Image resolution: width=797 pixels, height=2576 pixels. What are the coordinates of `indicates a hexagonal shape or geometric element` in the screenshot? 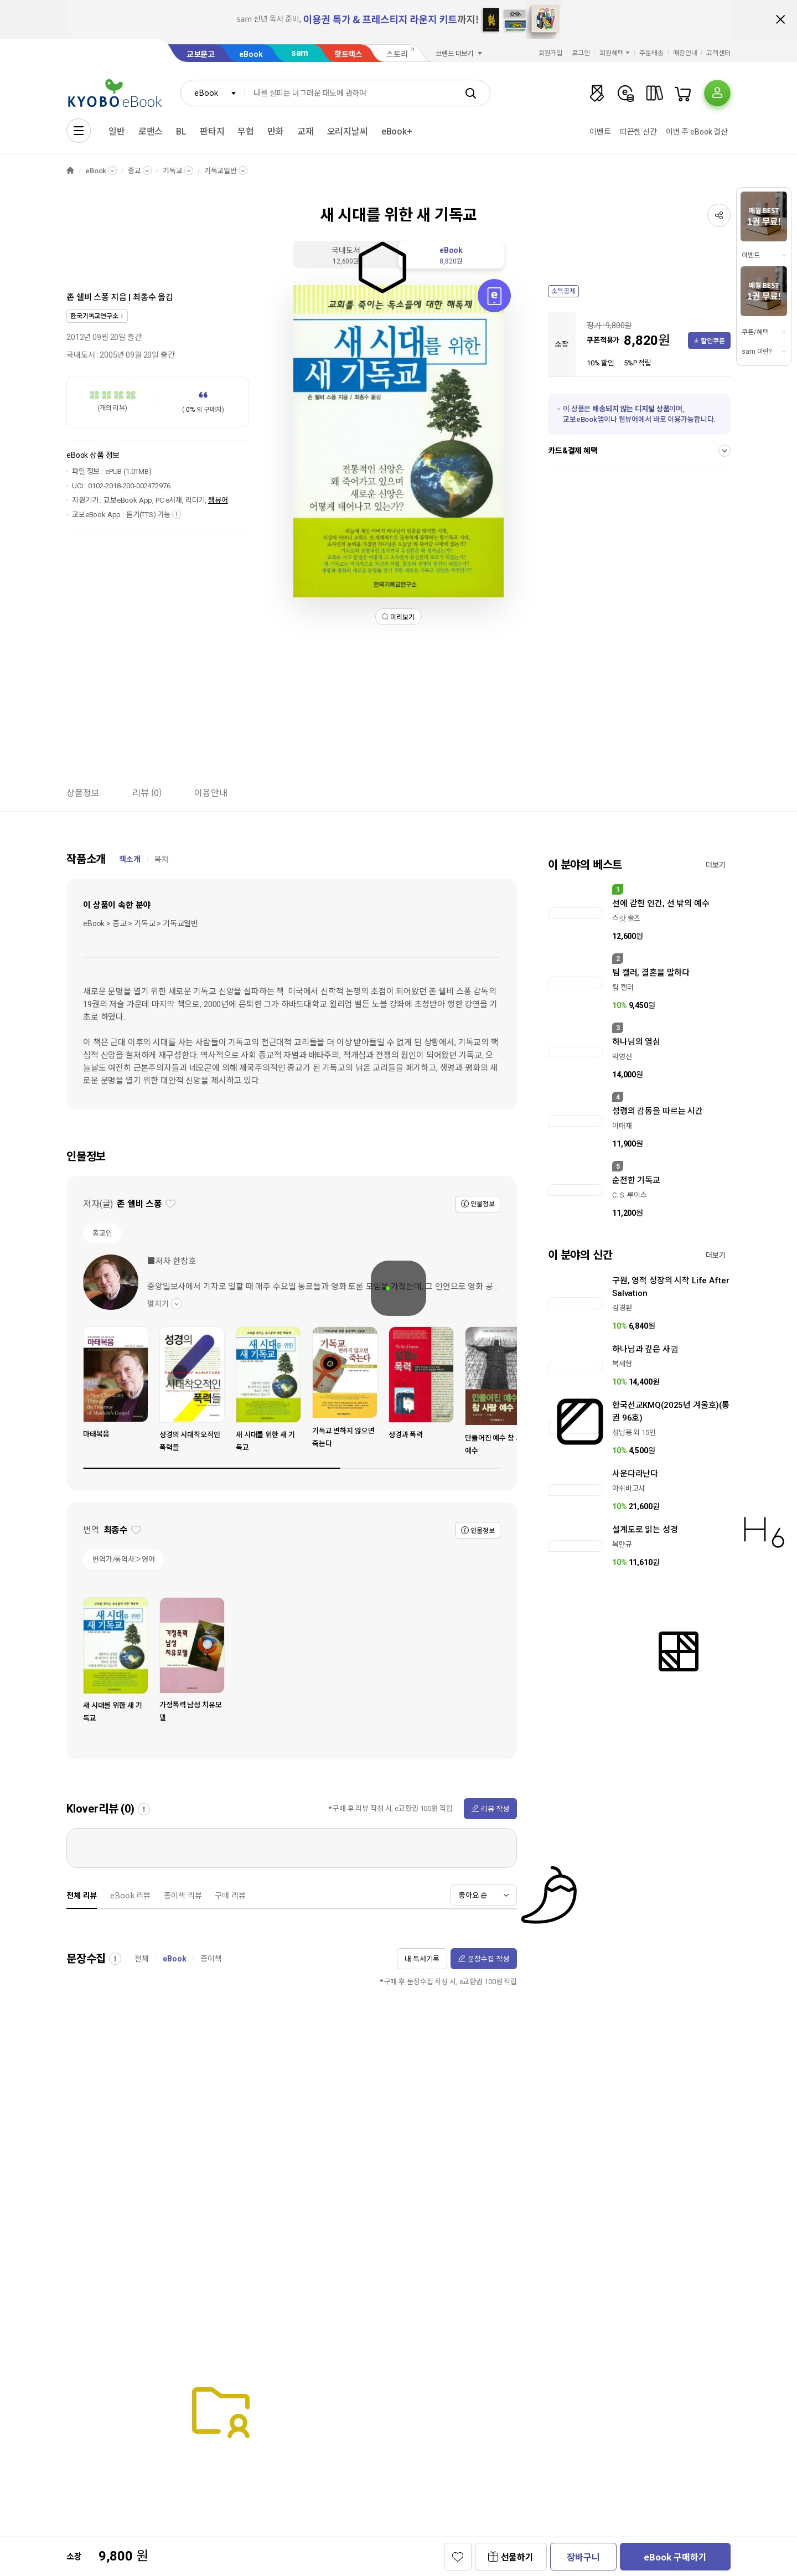 It's located at (382, 267).